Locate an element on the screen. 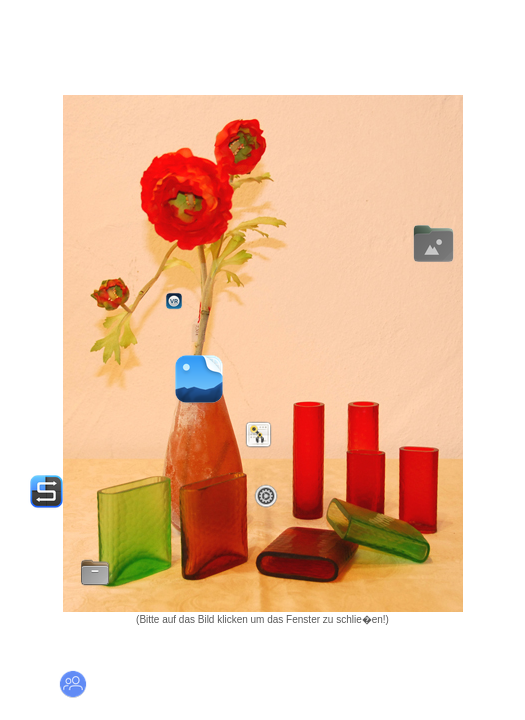  launch VR monitor application is located at coordinates (174, 301).